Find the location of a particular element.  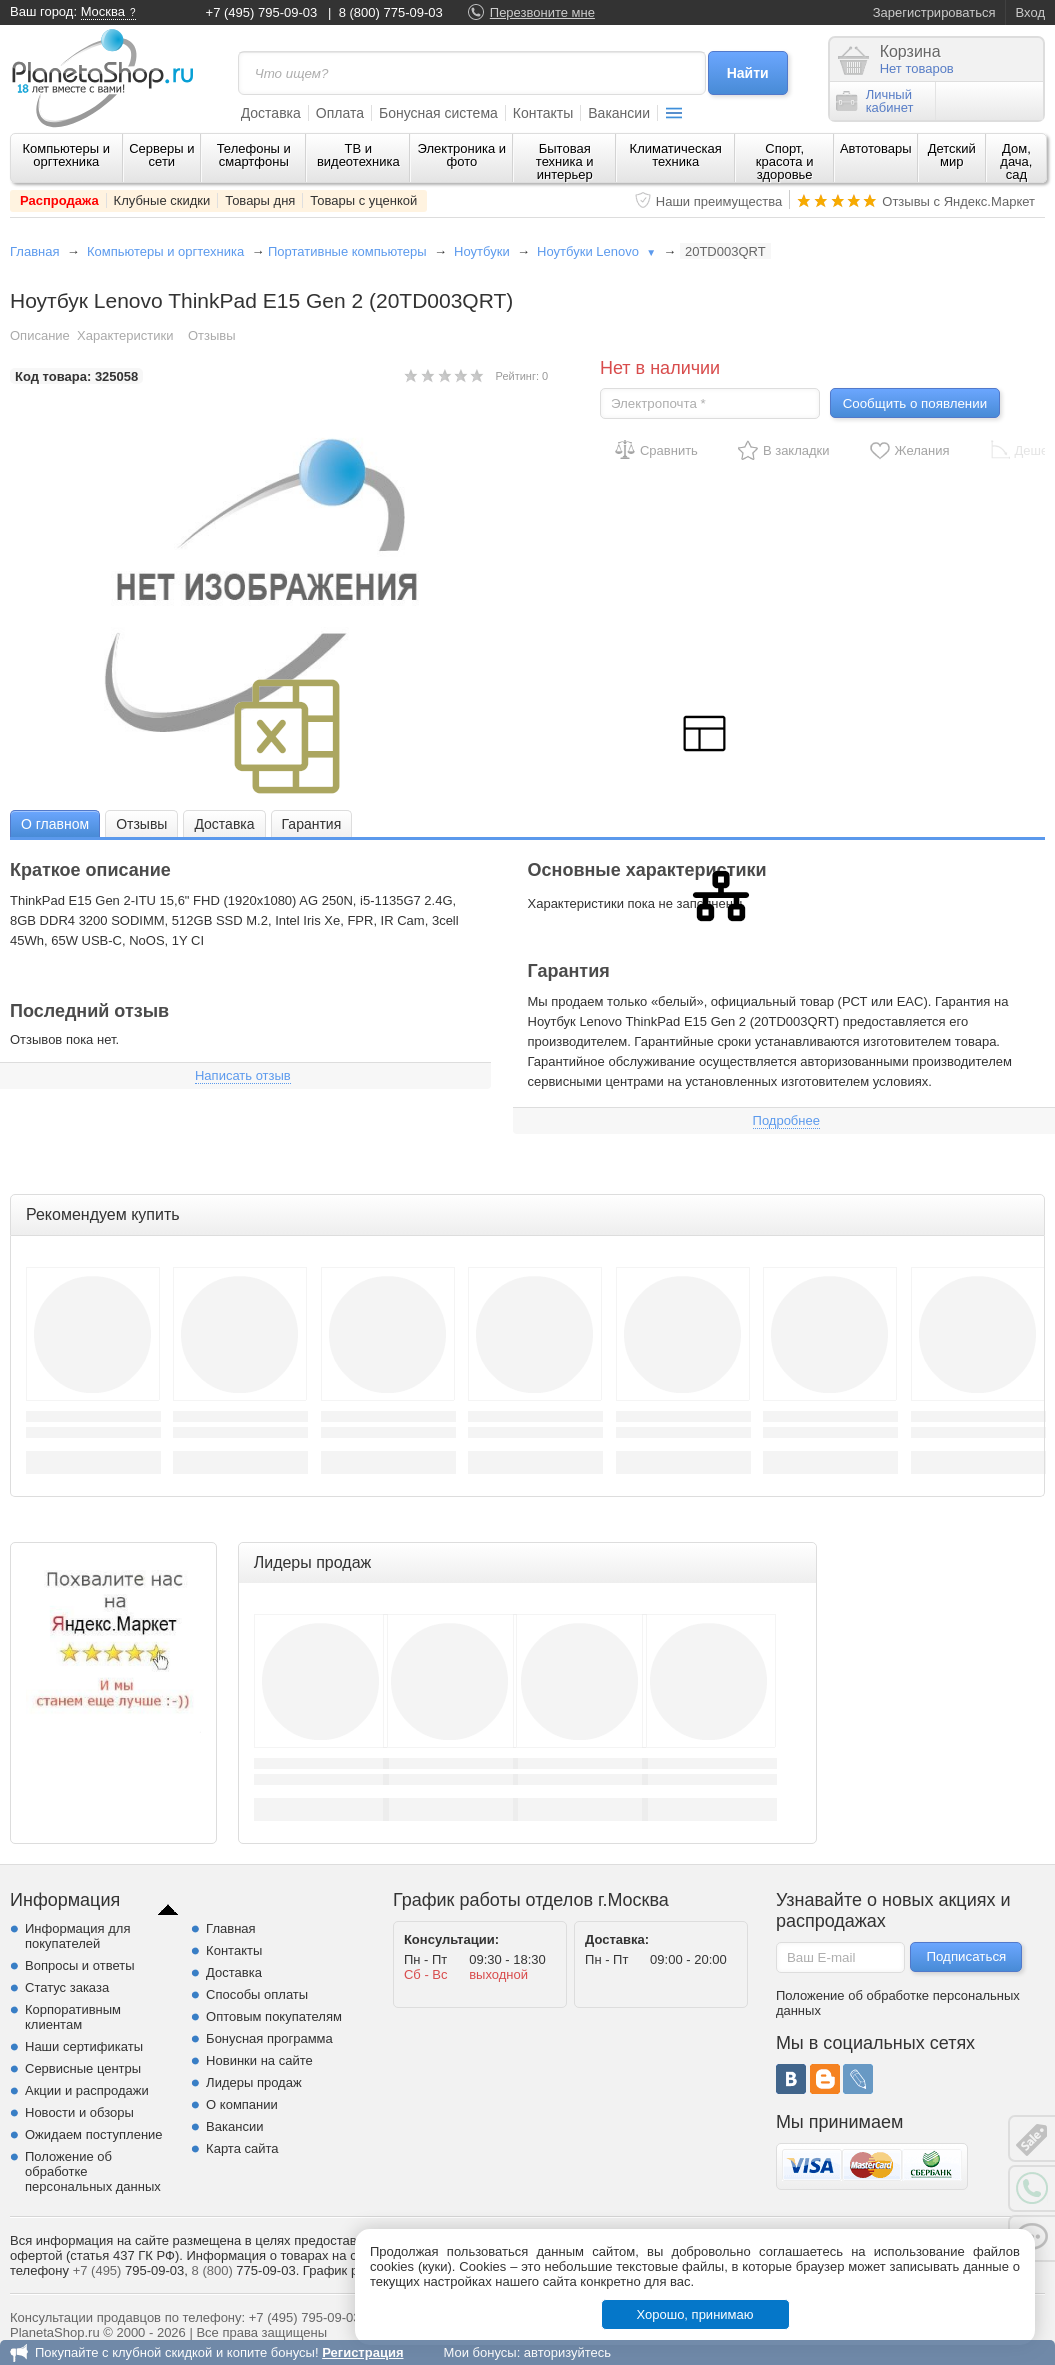

expand or collapse a dropdown menu upward is located at coordinates (168, 1911).